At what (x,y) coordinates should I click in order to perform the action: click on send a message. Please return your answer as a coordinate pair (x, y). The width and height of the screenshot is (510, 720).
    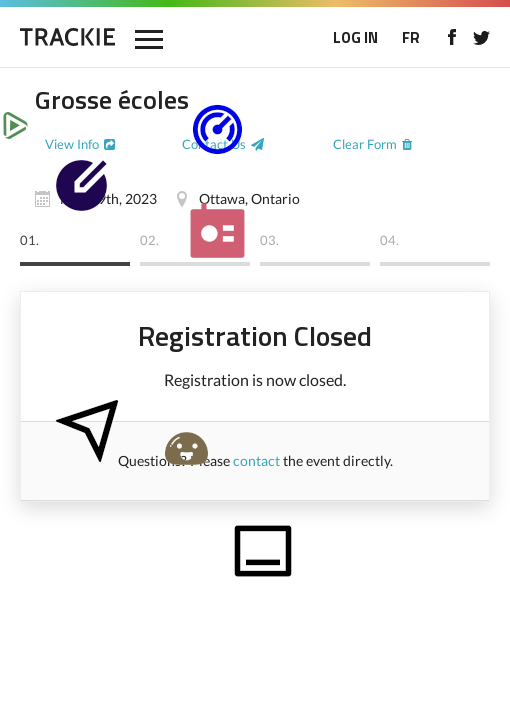
    Looking at the image, I should click on (88, 430).